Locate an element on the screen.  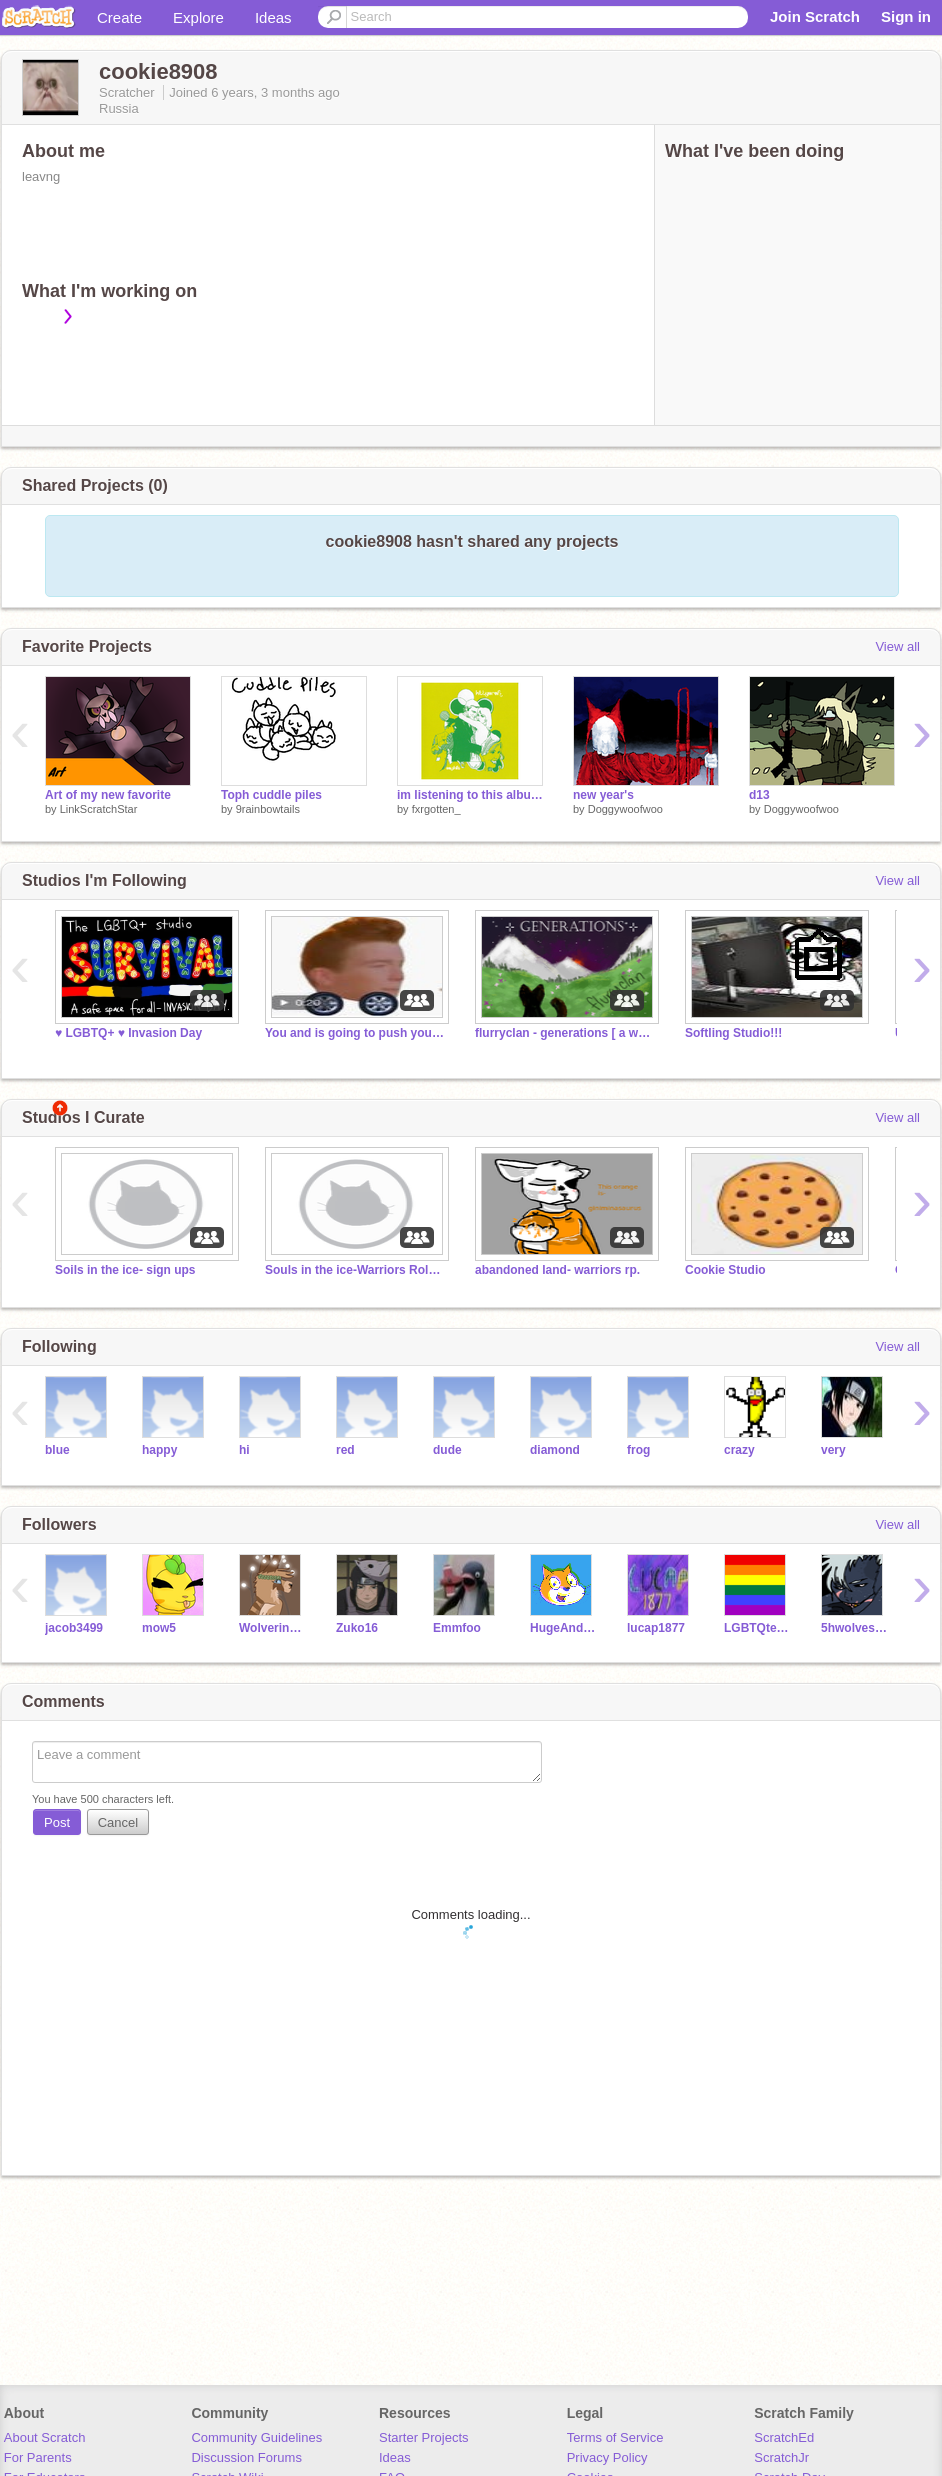
scroll to top of page is located at coordinates (60, 1108).